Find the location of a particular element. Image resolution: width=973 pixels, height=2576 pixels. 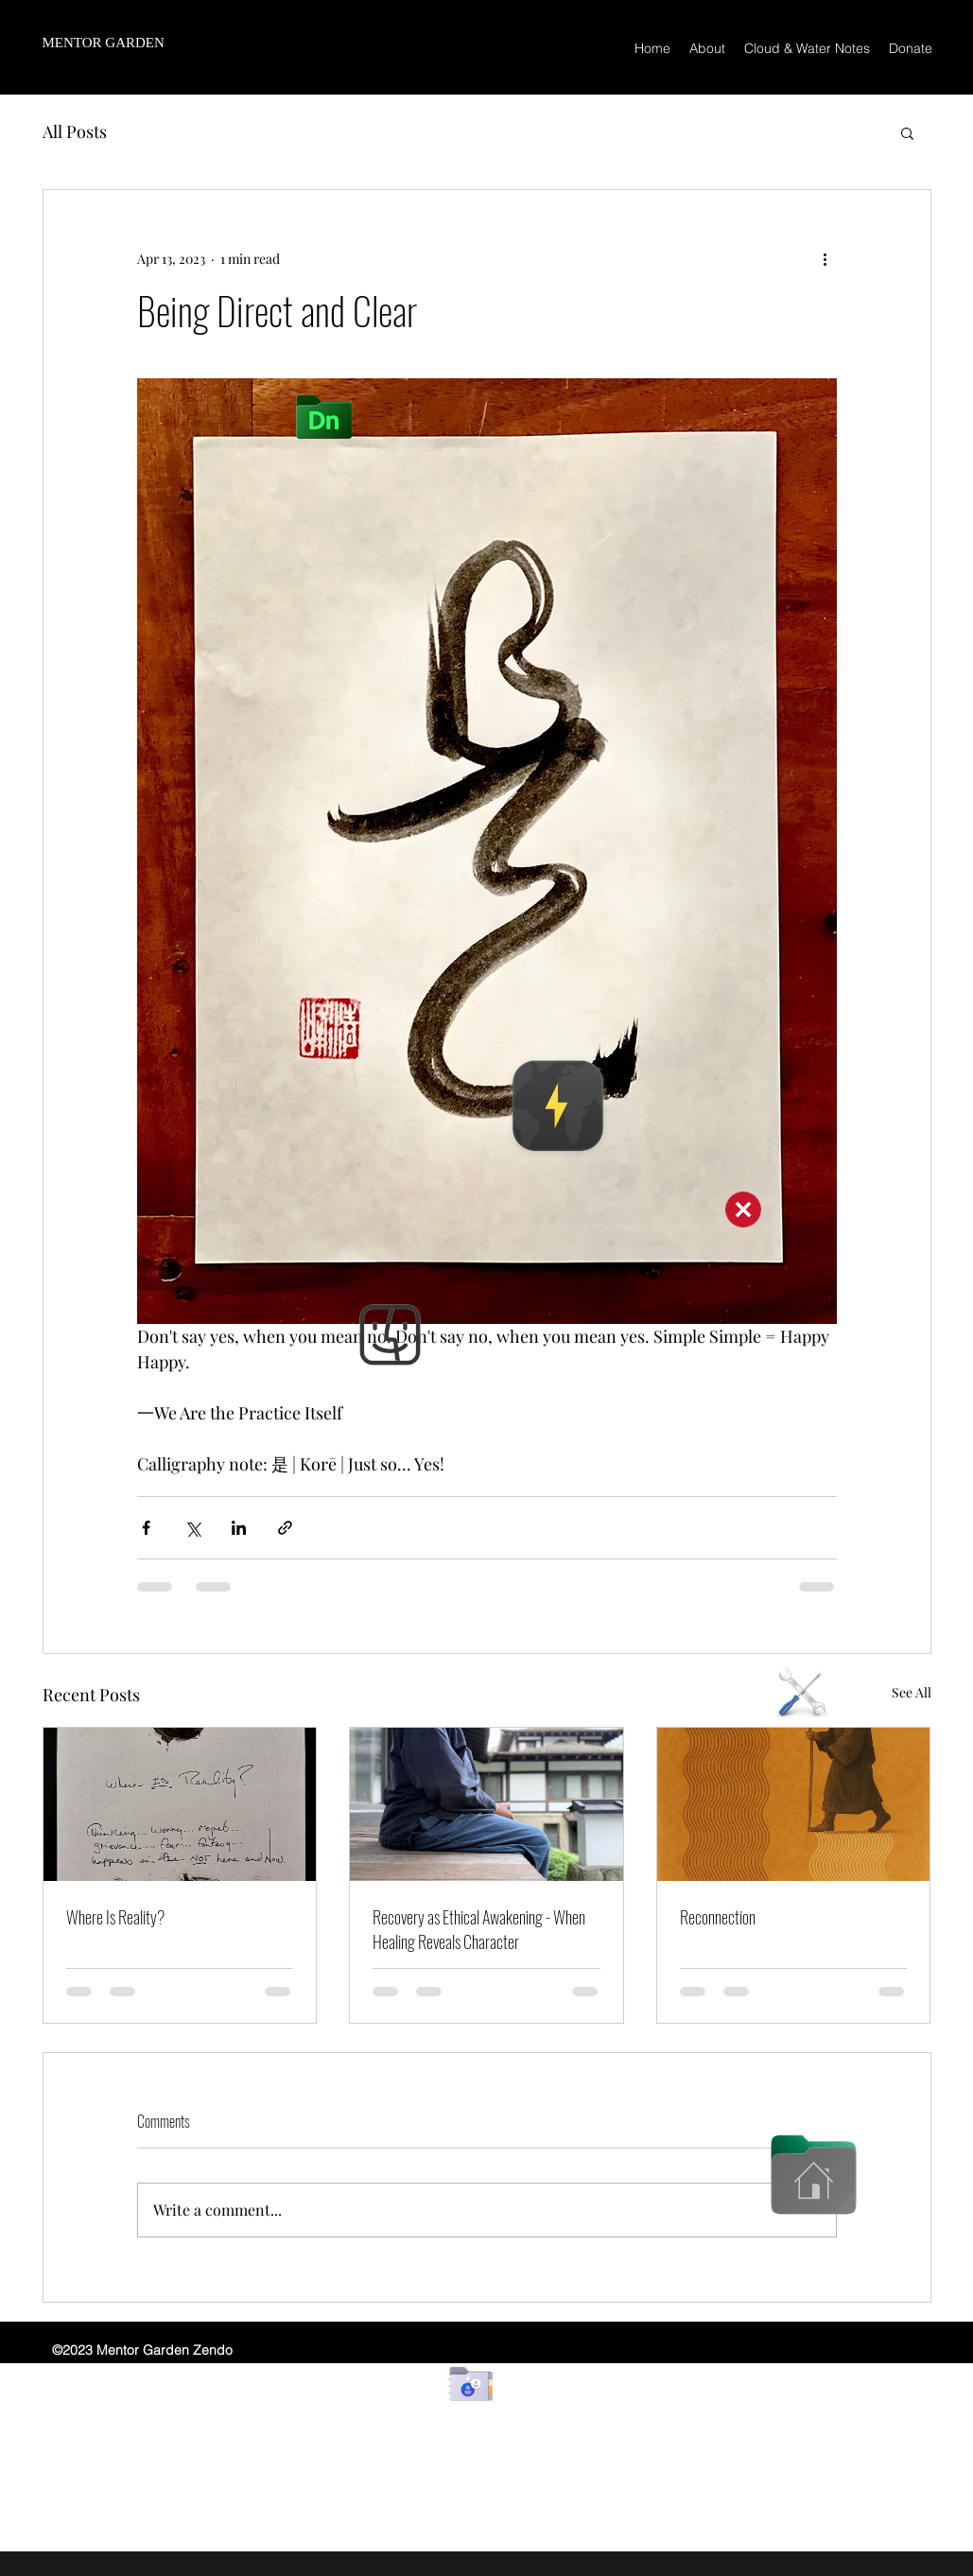

open system preferences is located at coordinates (802, 1693).